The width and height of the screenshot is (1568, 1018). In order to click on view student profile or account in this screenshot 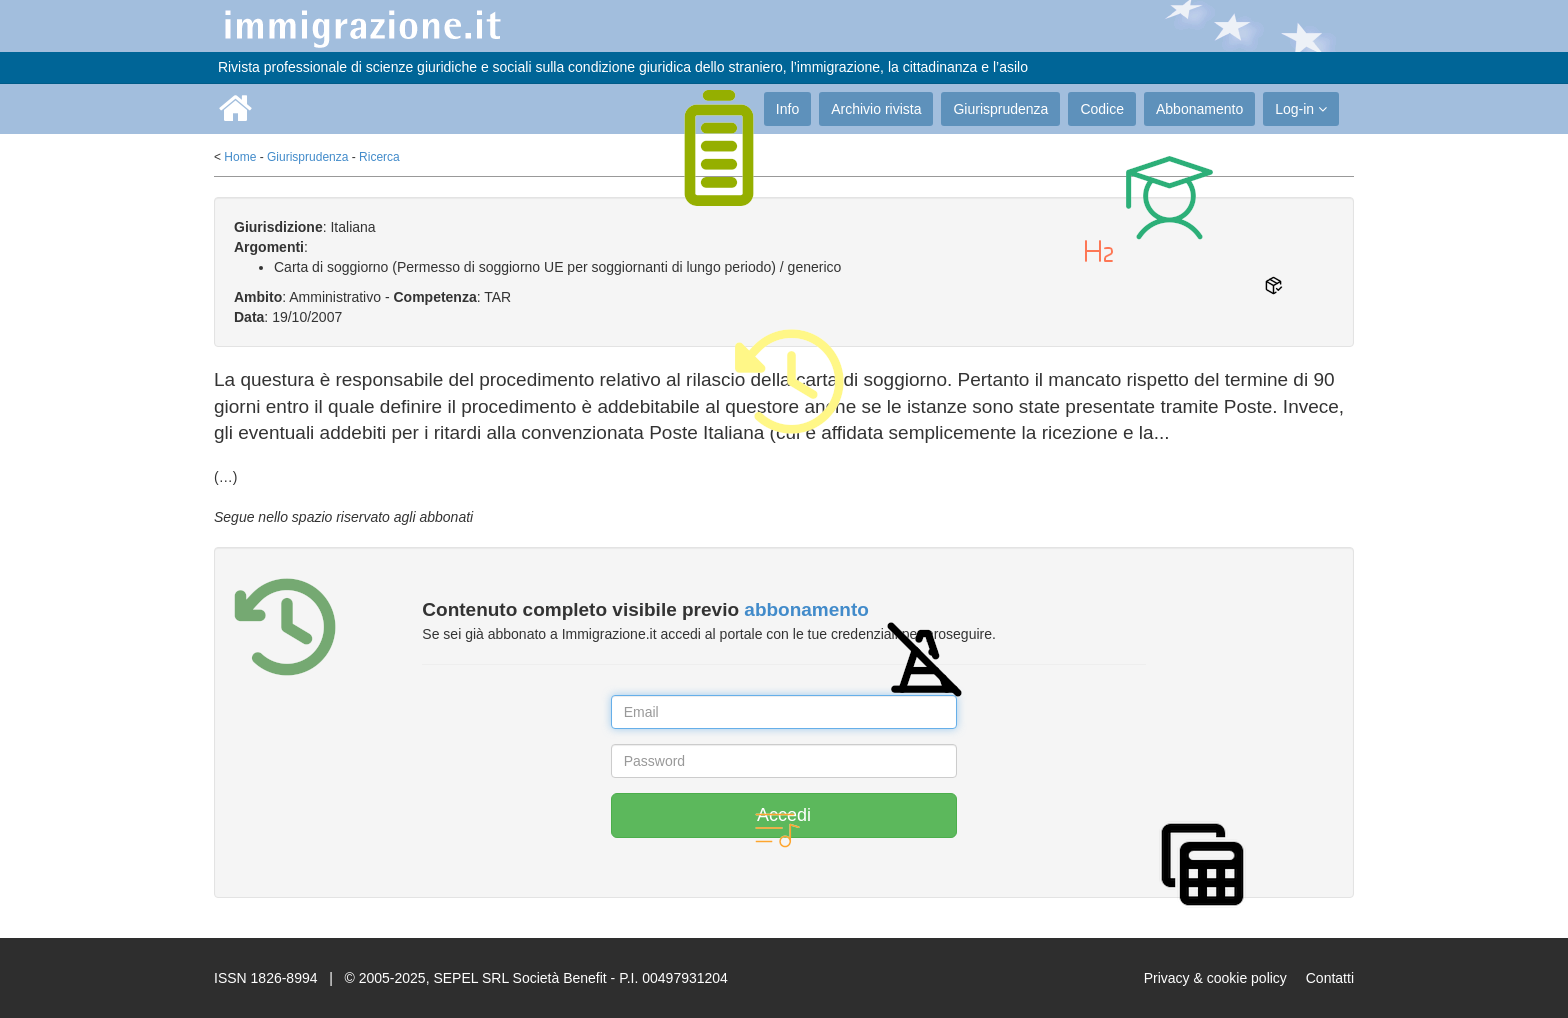, I will do `click(1169, 199)`.